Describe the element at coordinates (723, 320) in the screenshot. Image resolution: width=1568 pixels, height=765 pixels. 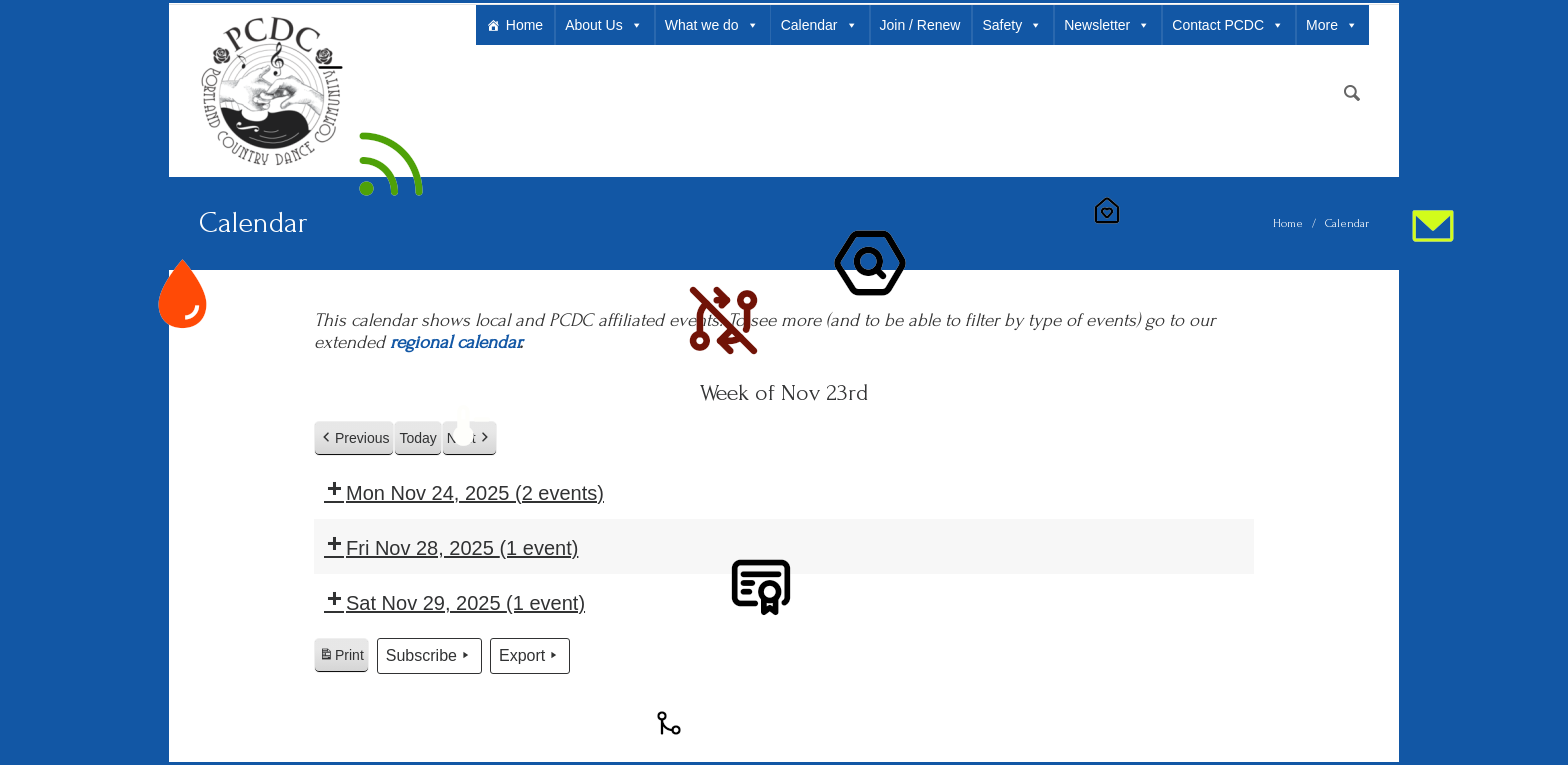
I see `exchange or swap feature is disabled` at that location.